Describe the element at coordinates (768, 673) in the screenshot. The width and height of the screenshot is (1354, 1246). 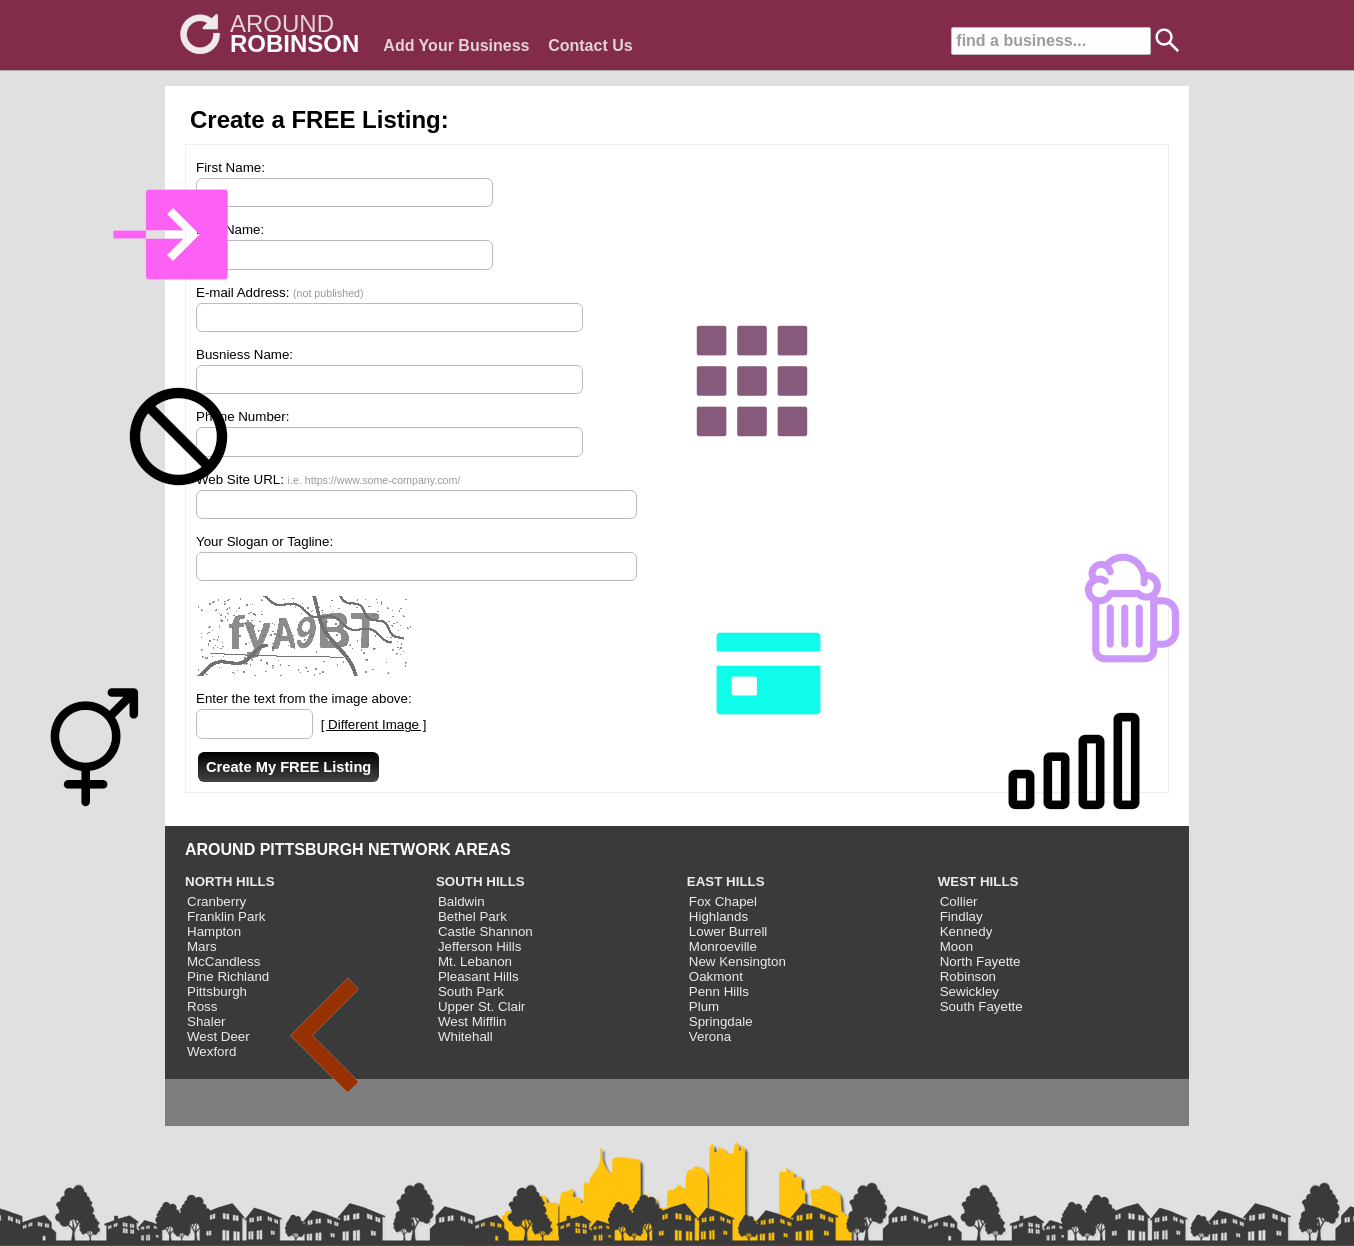
I see `manage payment methods` at that location.